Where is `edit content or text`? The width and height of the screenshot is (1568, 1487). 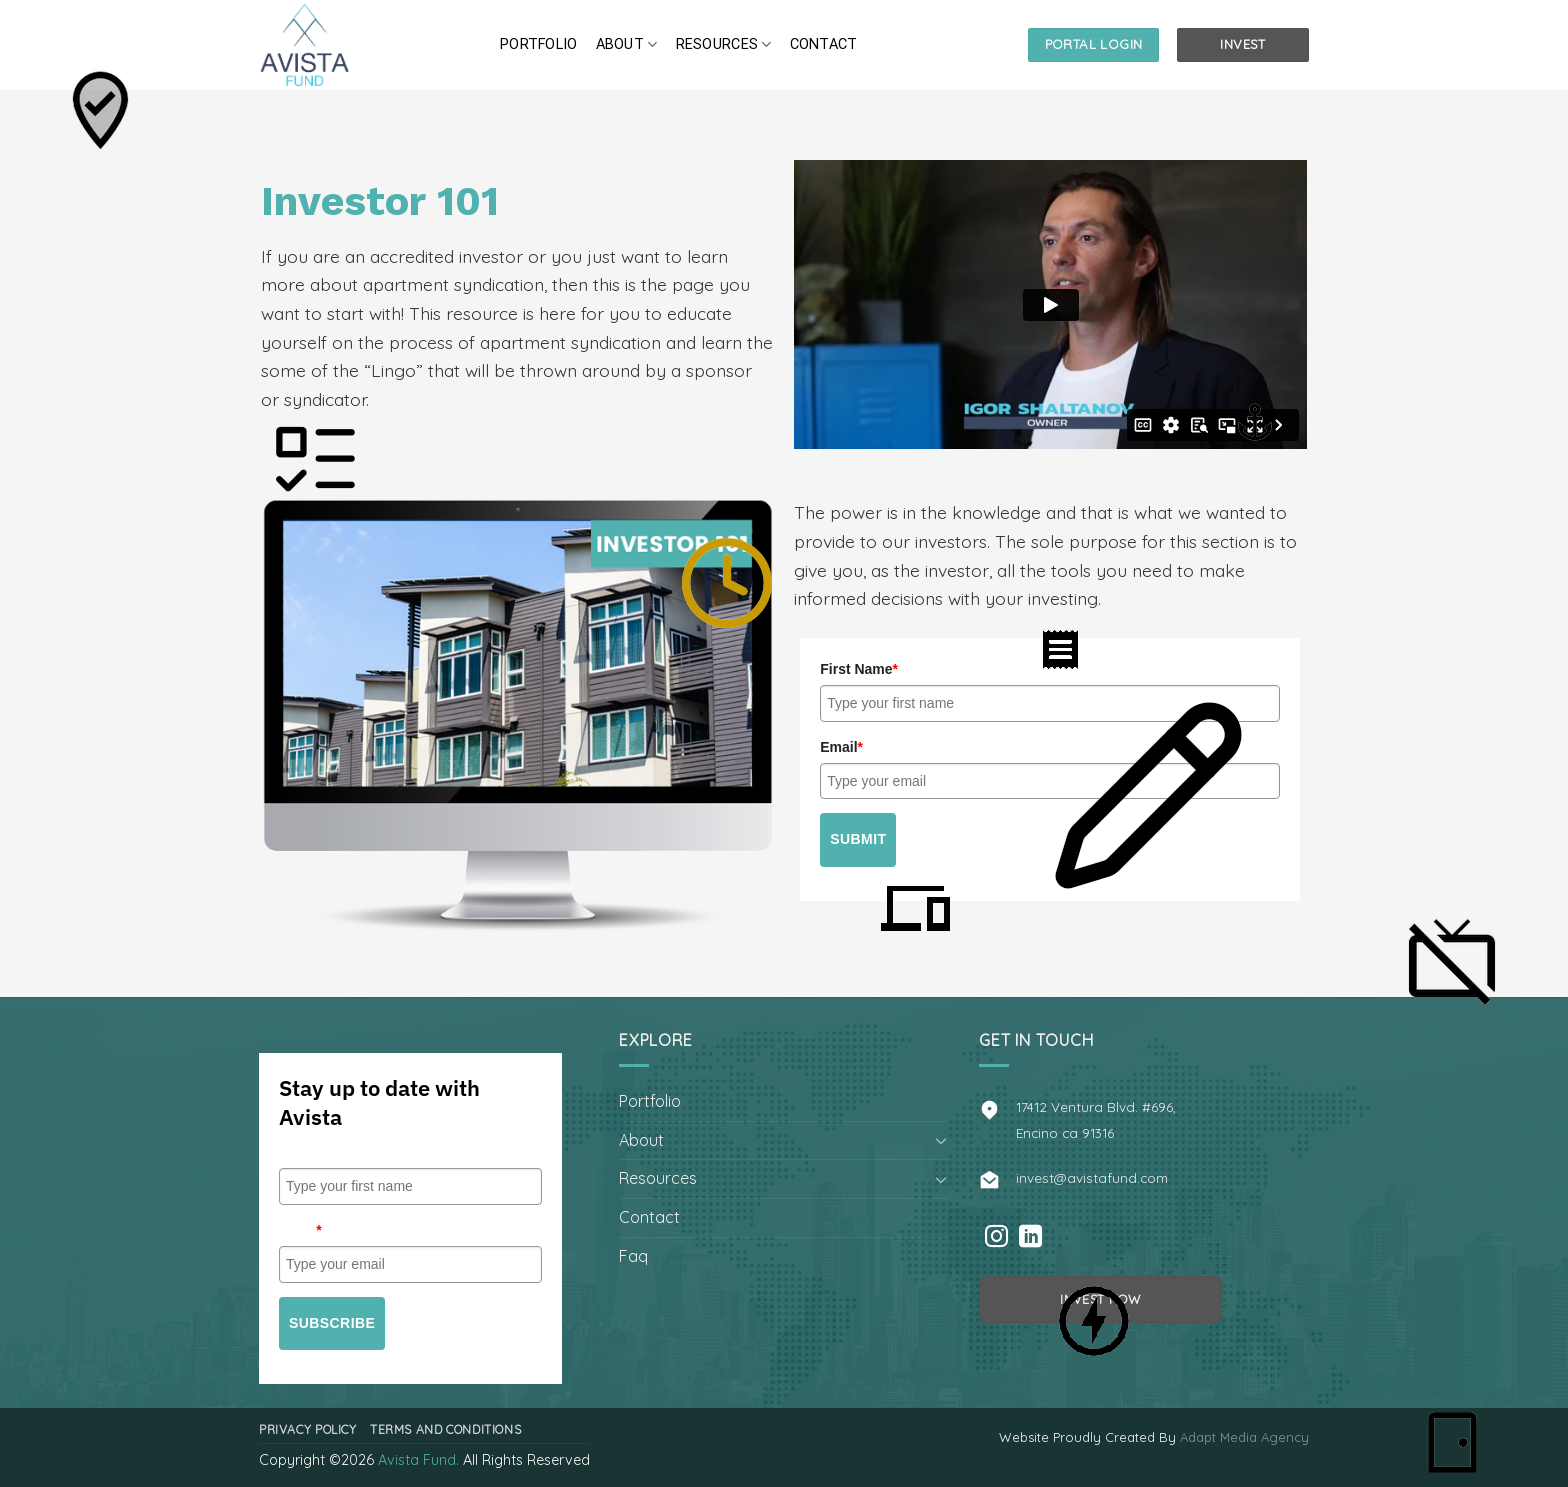 edit content or text is located at coordinates (1148, 795).